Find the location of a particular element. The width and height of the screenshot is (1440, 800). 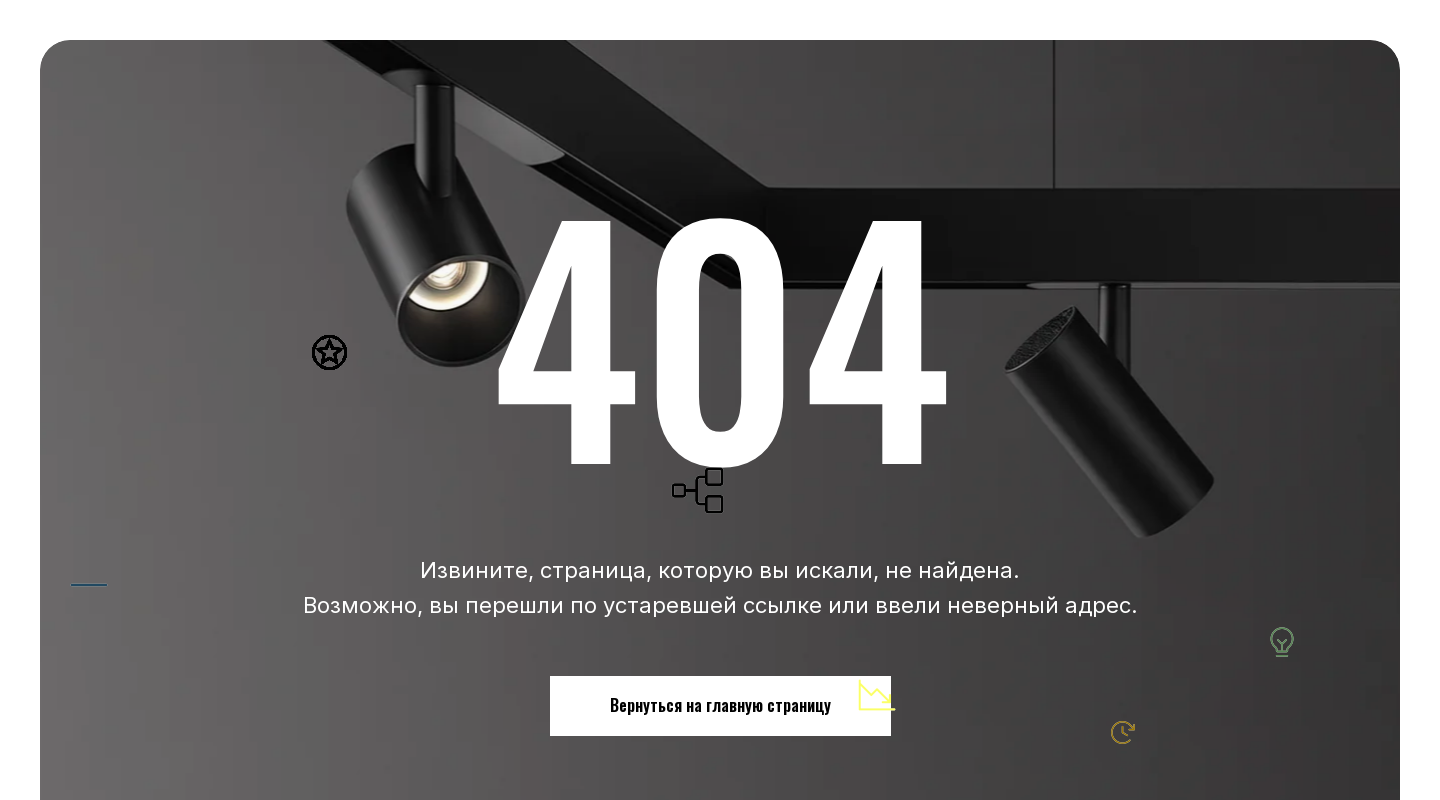

decrease quantity or value is located at coordinates (89, 585).